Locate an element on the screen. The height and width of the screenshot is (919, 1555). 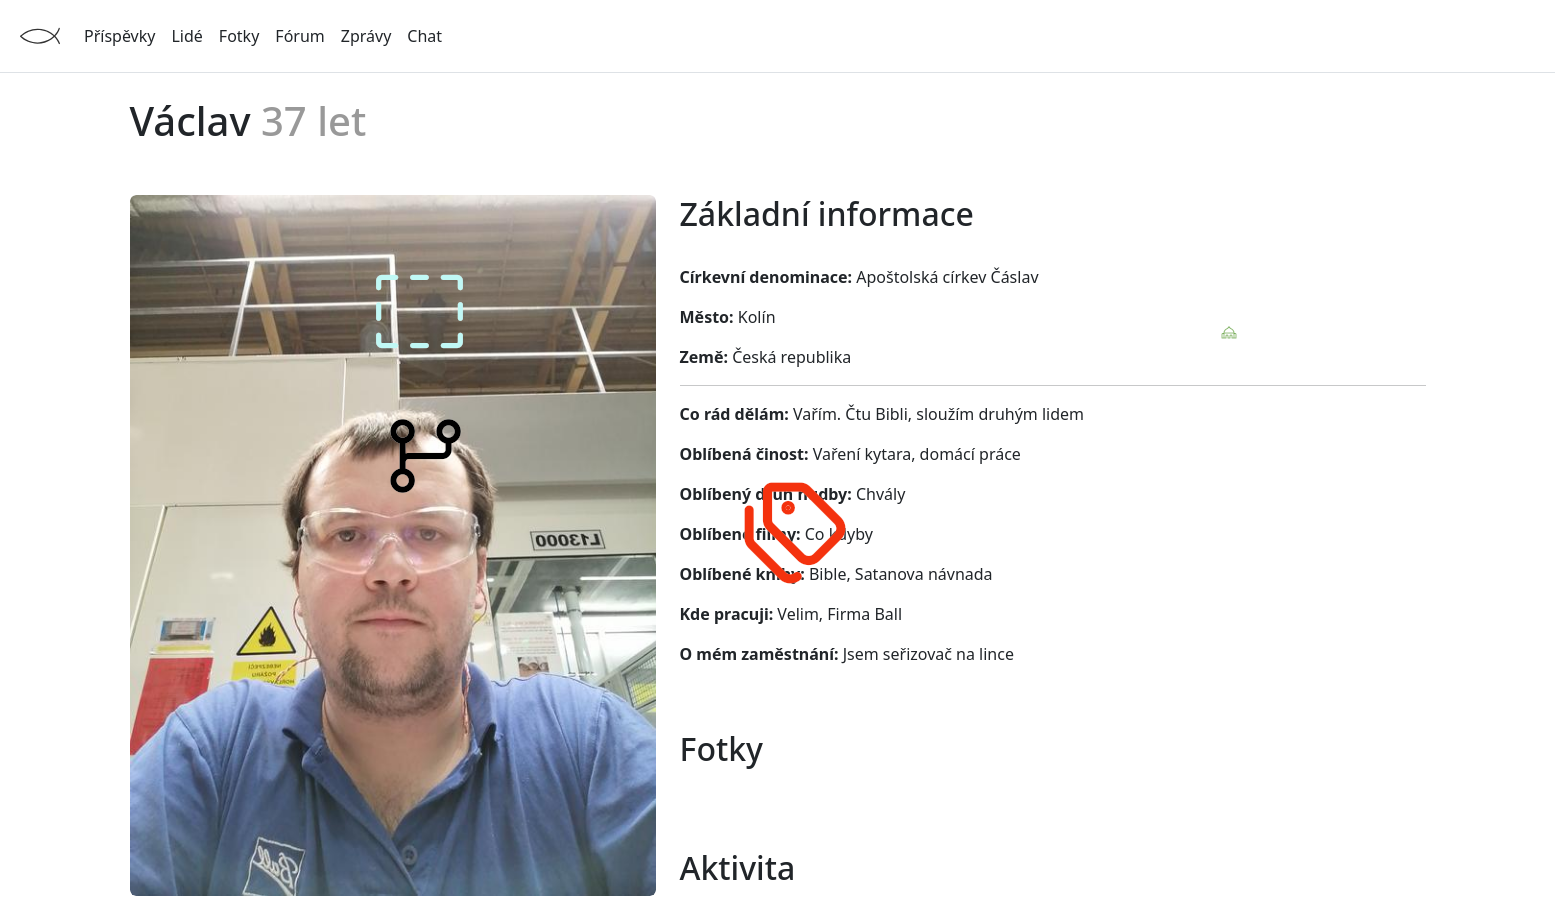
select or define a region is located at coordinates (419, 311).